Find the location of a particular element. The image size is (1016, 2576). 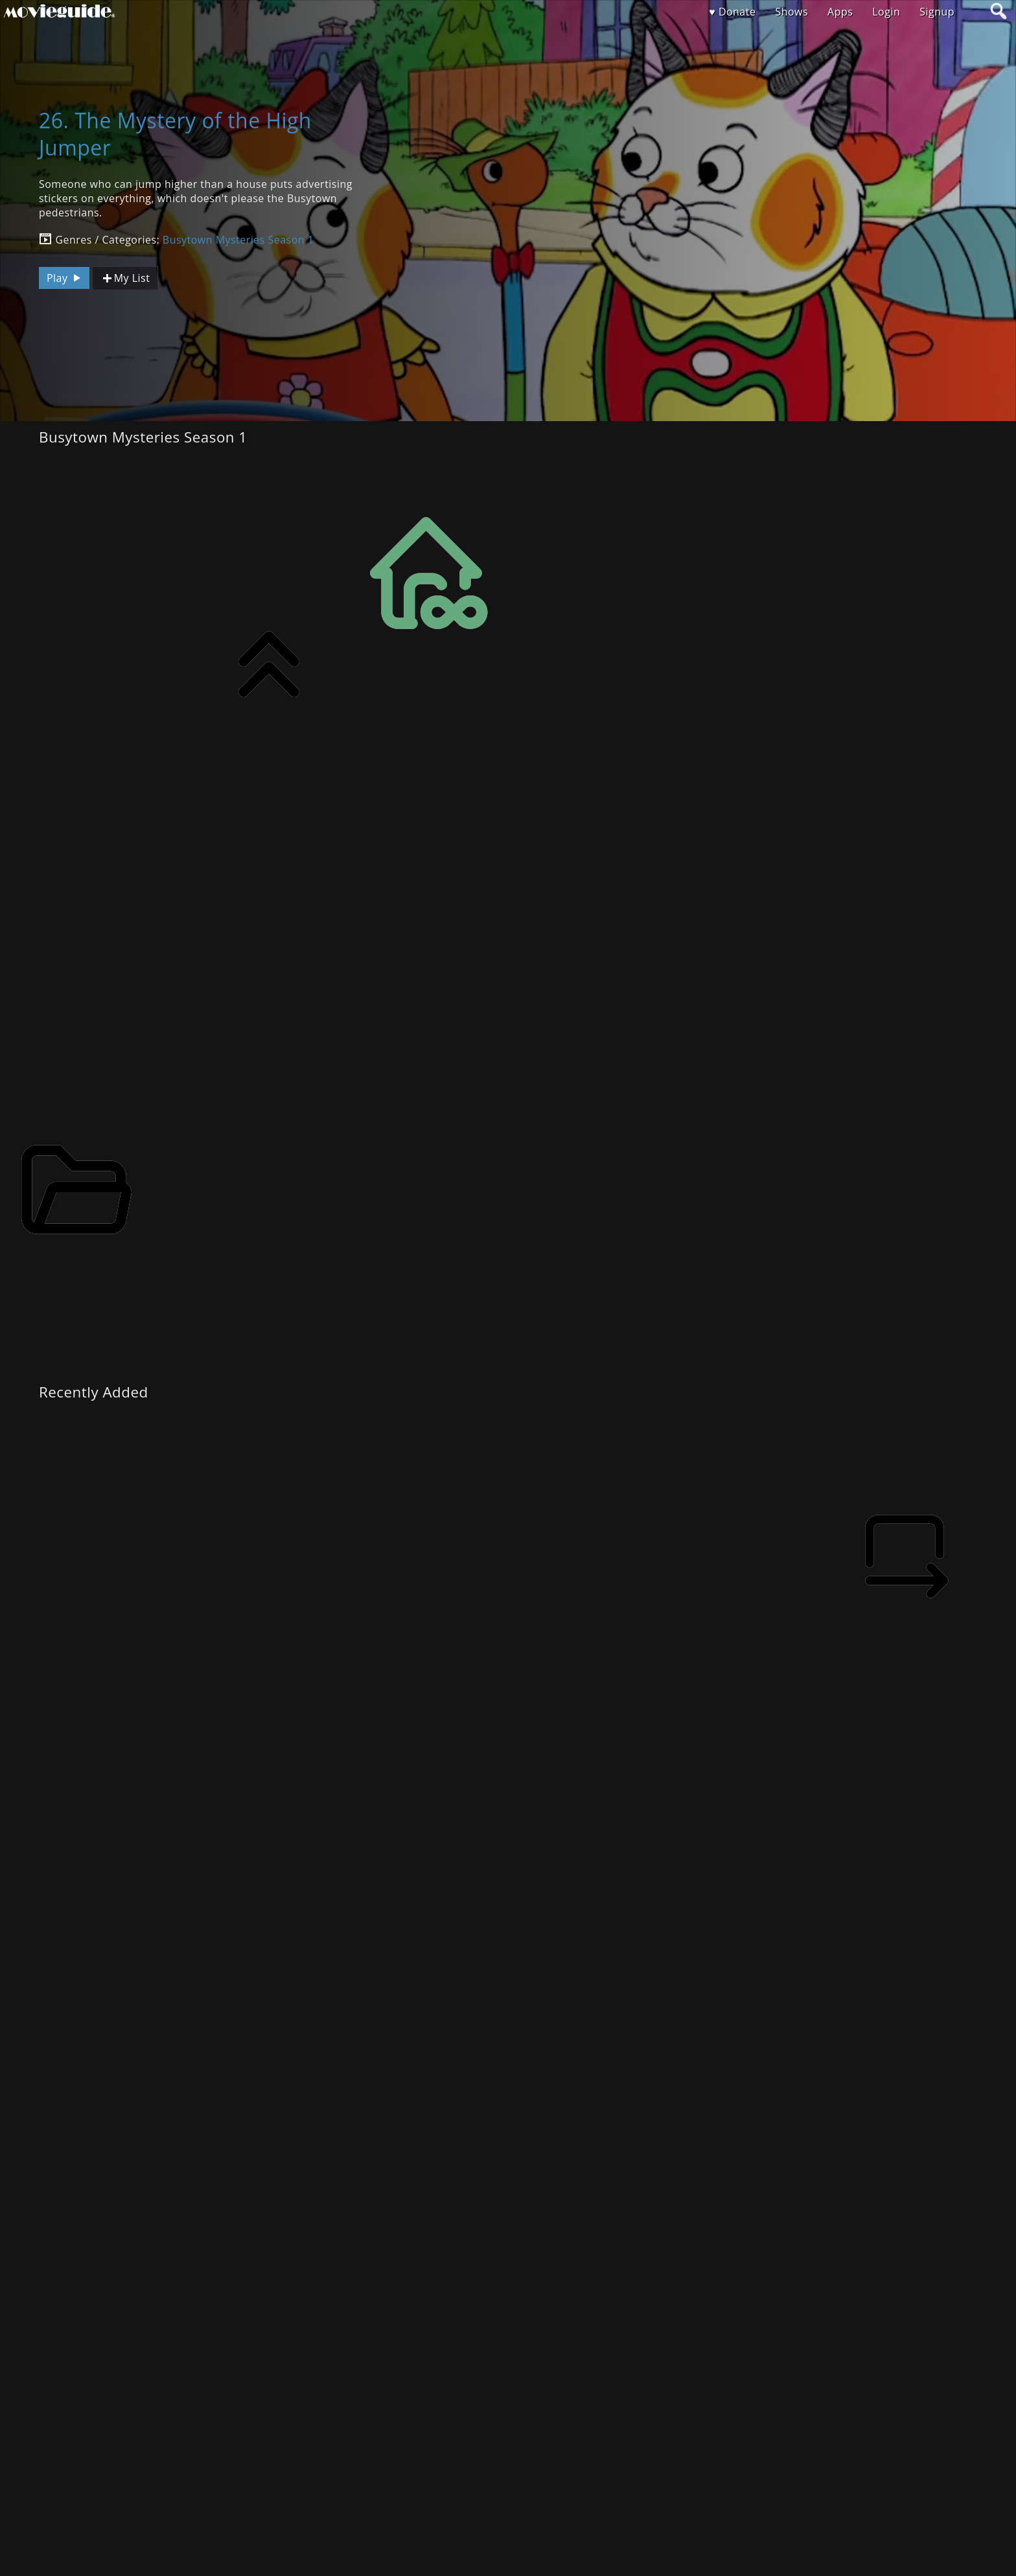

scroll to top of page is located at coordinates (269, 667).